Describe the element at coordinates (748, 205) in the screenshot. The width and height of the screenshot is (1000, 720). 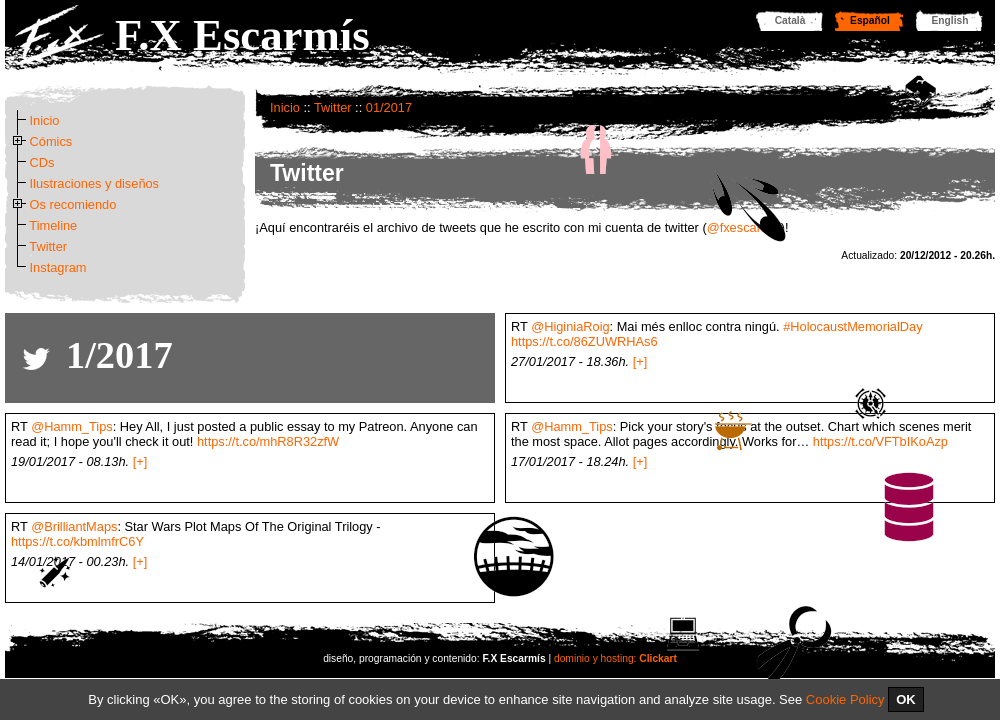
I see `activate quick attack or strike ability` at that location.